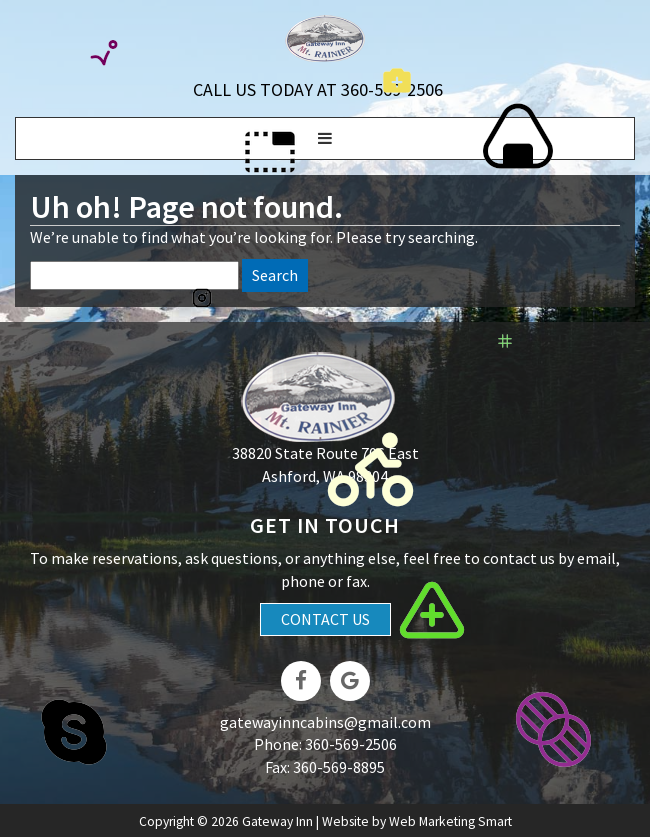 The height and width of the screenshot is (837, 650). Describe the element at coordinates (74, 732) in the screenshot. I see `open skype` at that location.